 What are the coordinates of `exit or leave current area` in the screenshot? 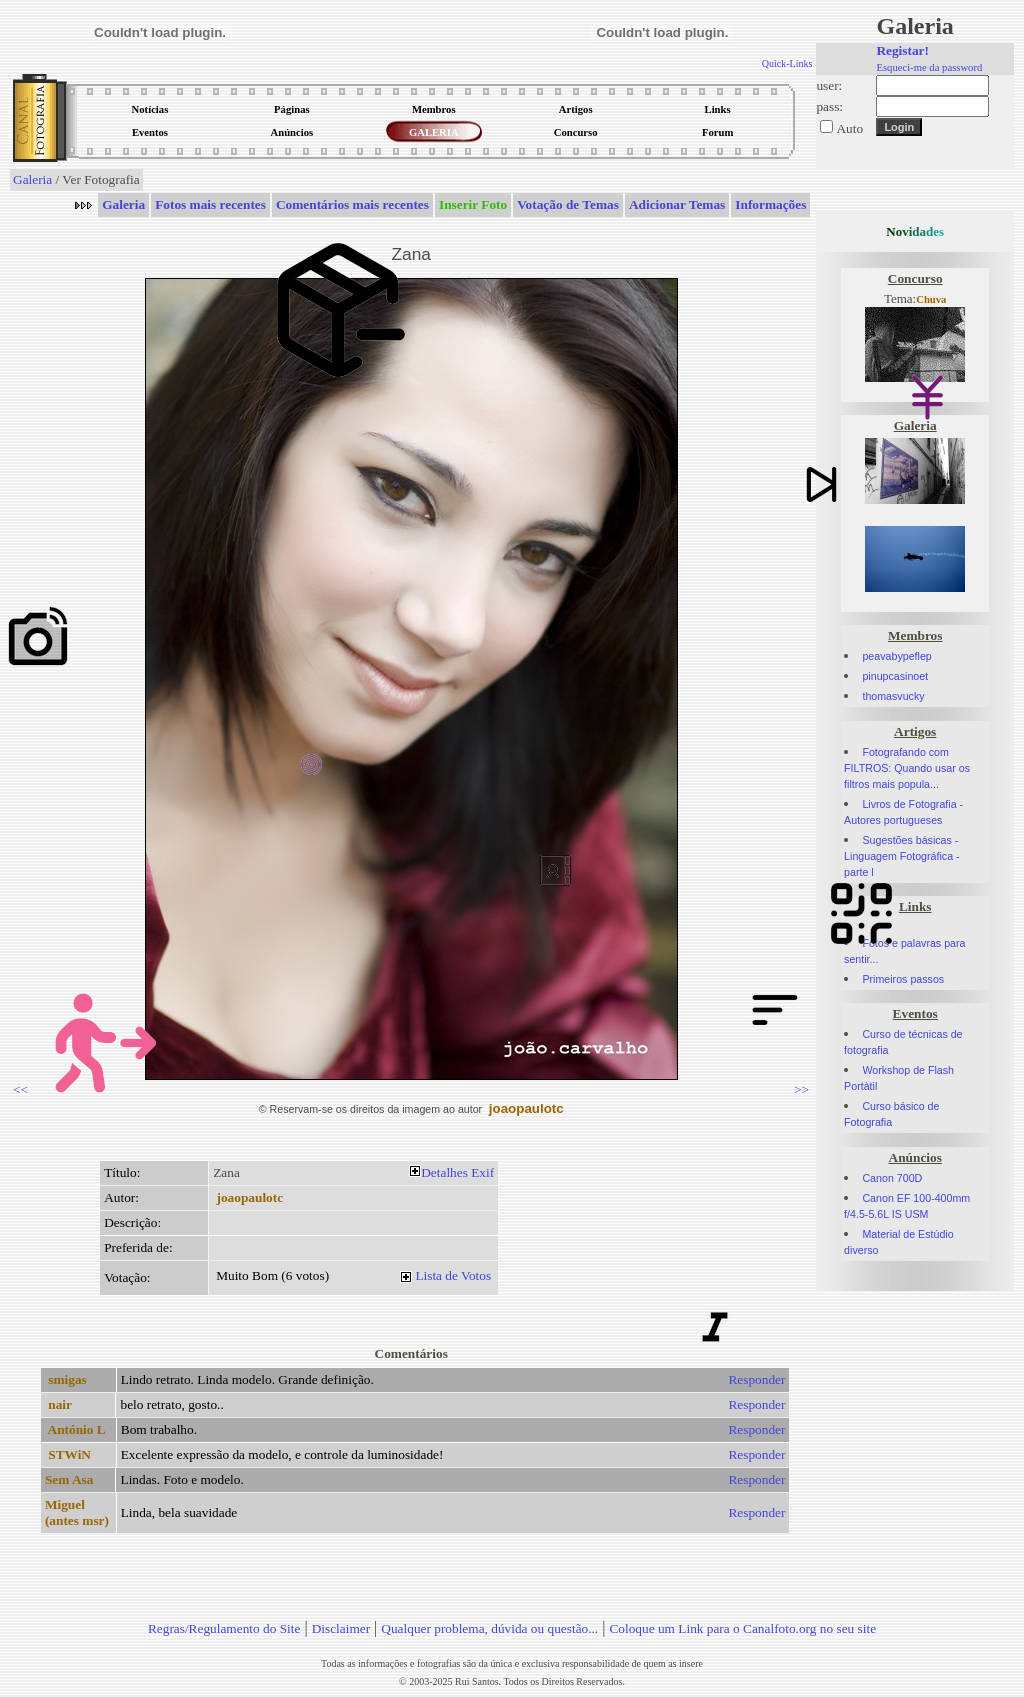 It's located at (105, 1043).